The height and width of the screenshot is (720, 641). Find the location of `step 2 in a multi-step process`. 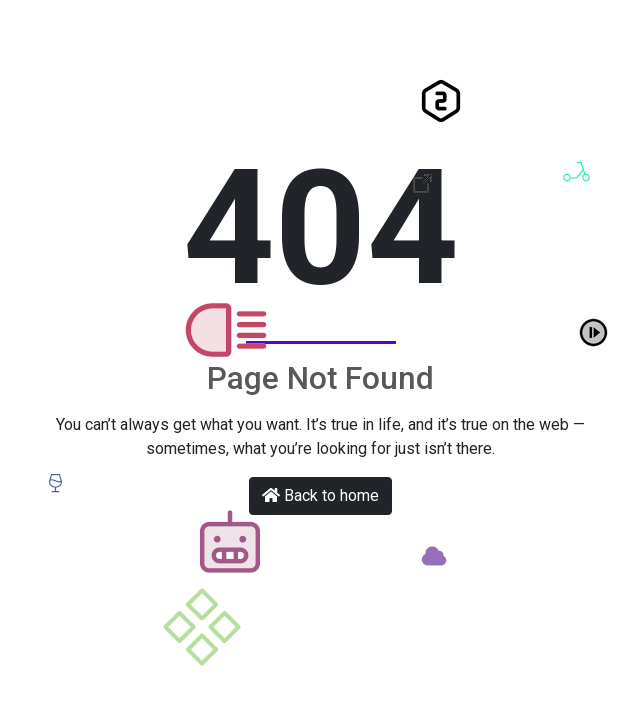

step 2 in a multi-step process is located at coordinates (441, 101).